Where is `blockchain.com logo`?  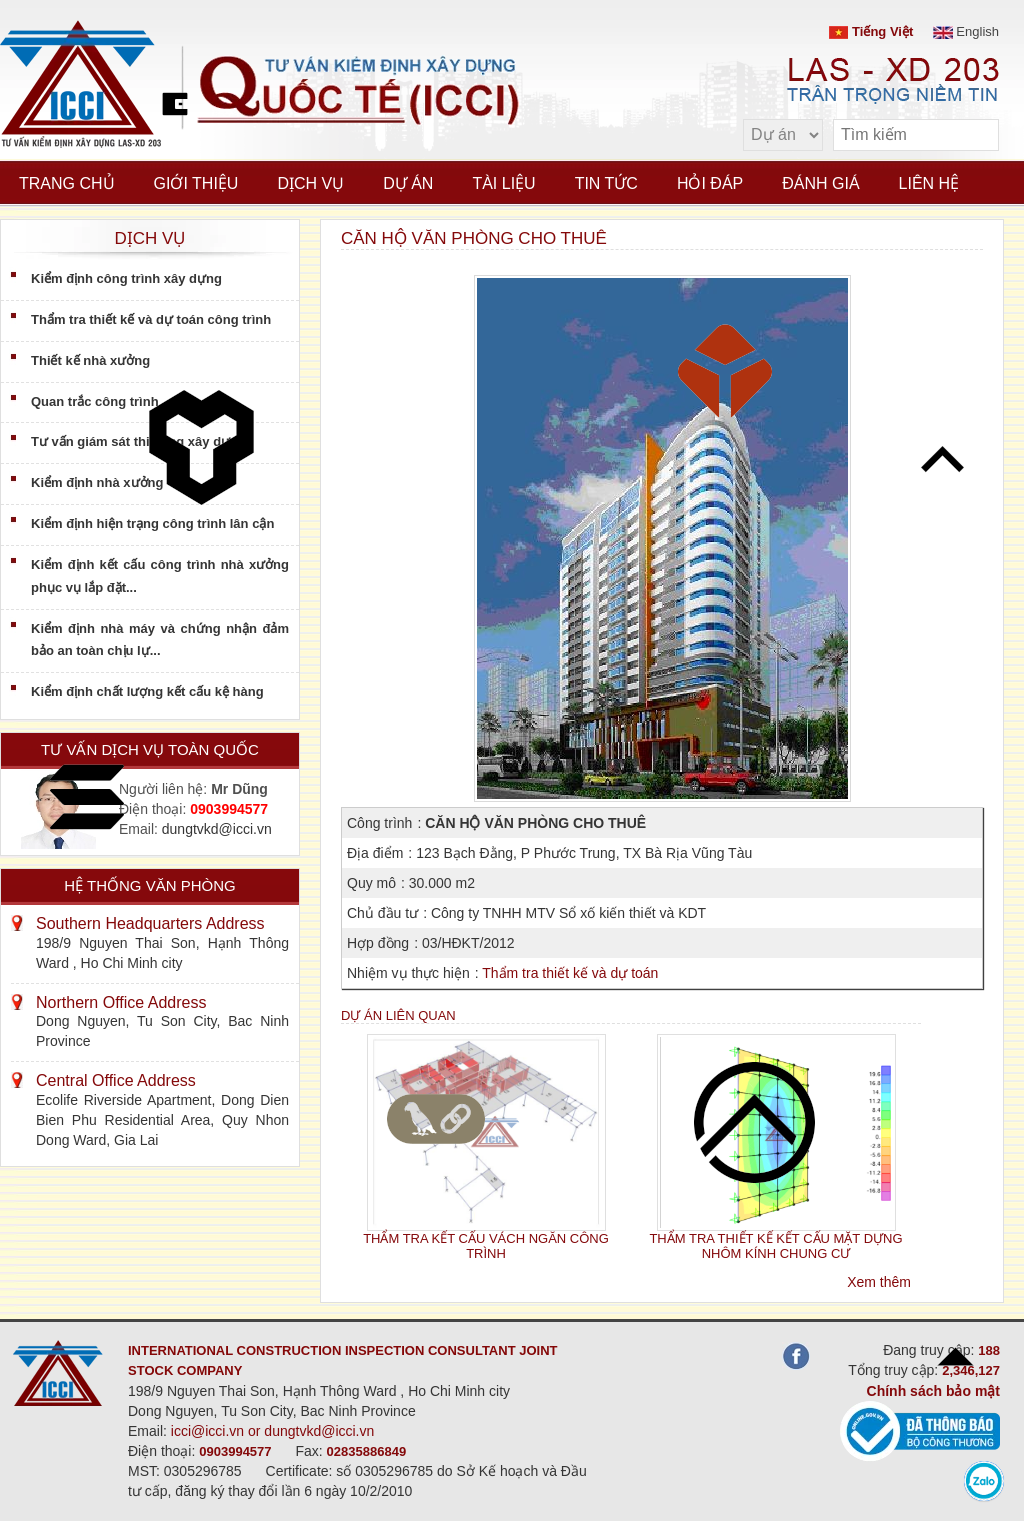 blockchain.com logo is located at coordinates (725, 371).